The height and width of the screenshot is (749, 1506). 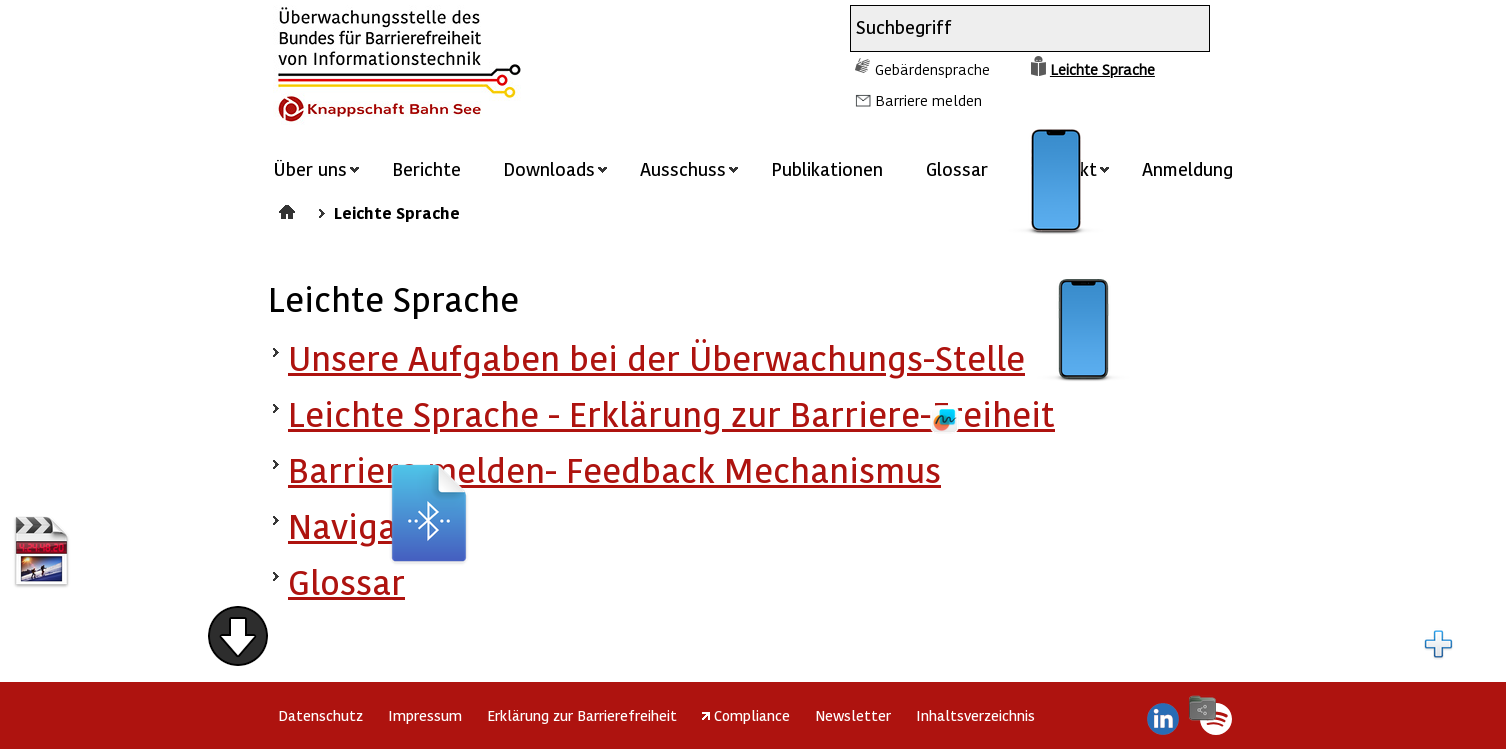 I want to click on bluetooth device or connection indicator, so click(x=1119, y=530).